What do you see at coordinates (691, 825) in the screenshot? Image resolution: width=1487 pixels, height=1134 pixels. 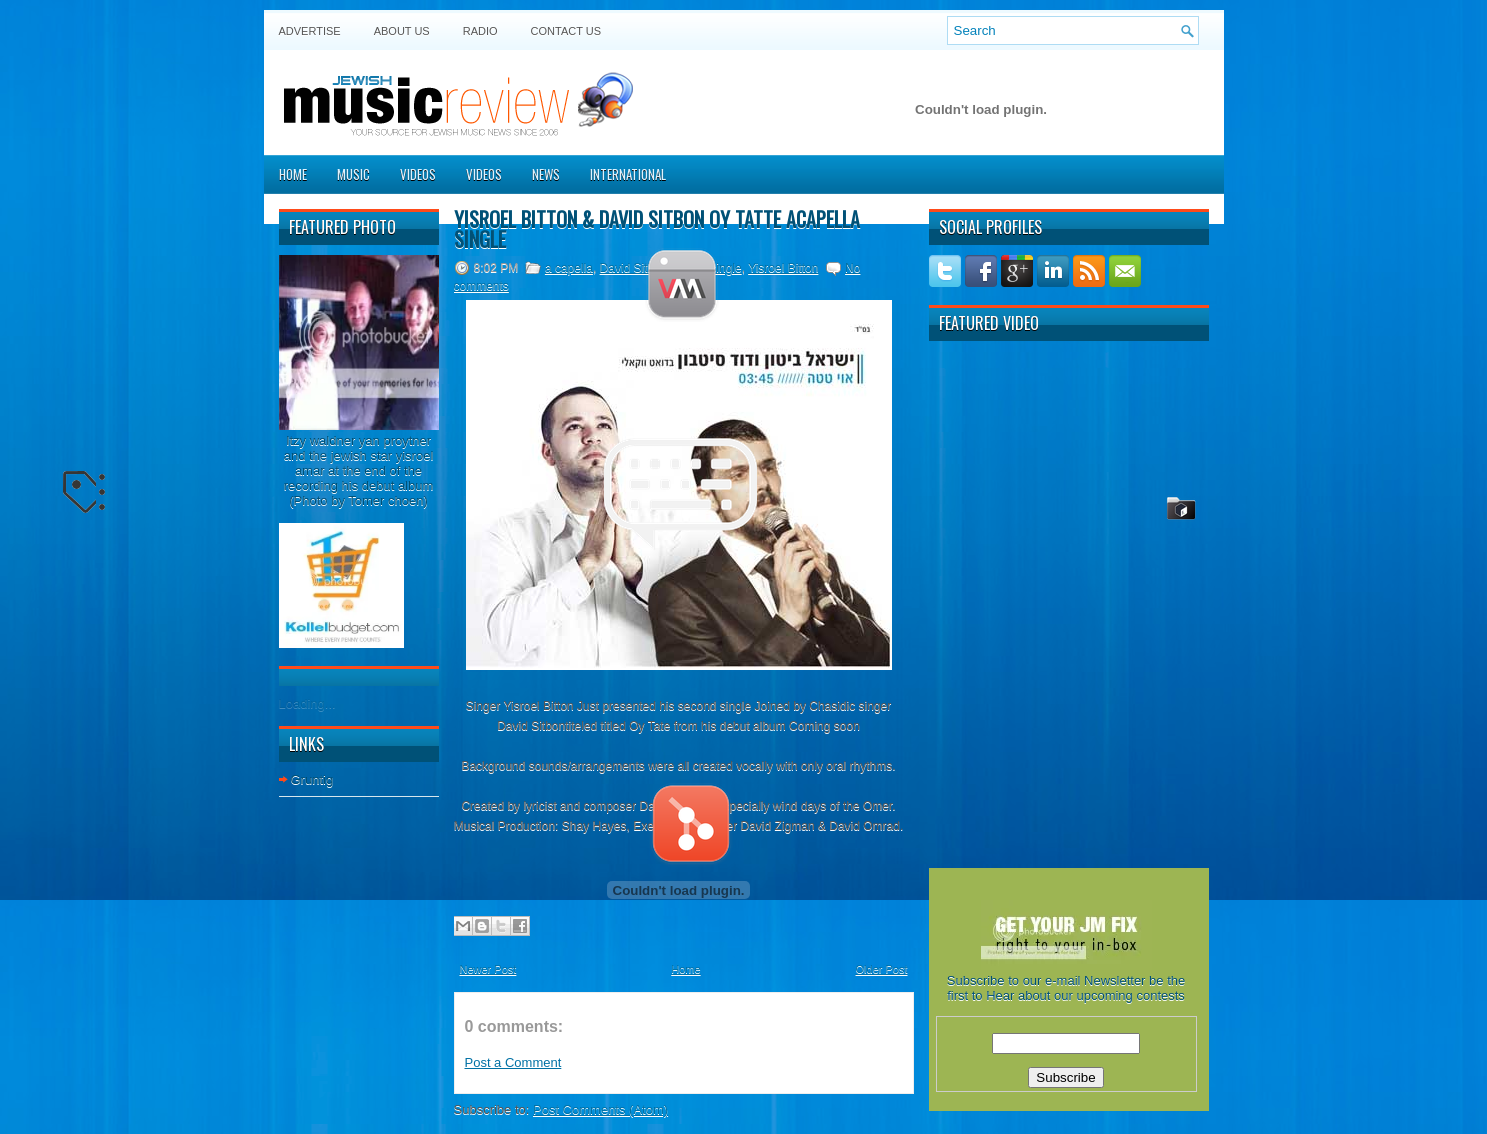 I see `configure git version control settings` at bounding box center [691, 825].